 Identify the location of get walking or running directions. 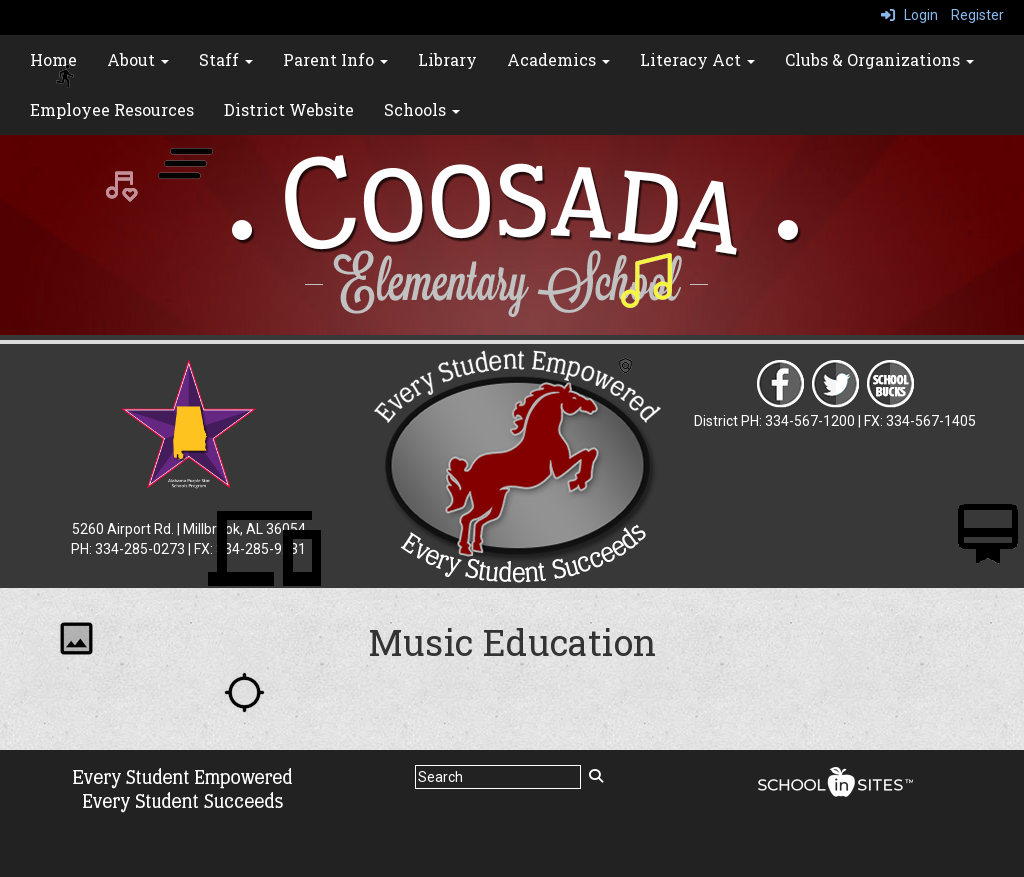
(66, 76).